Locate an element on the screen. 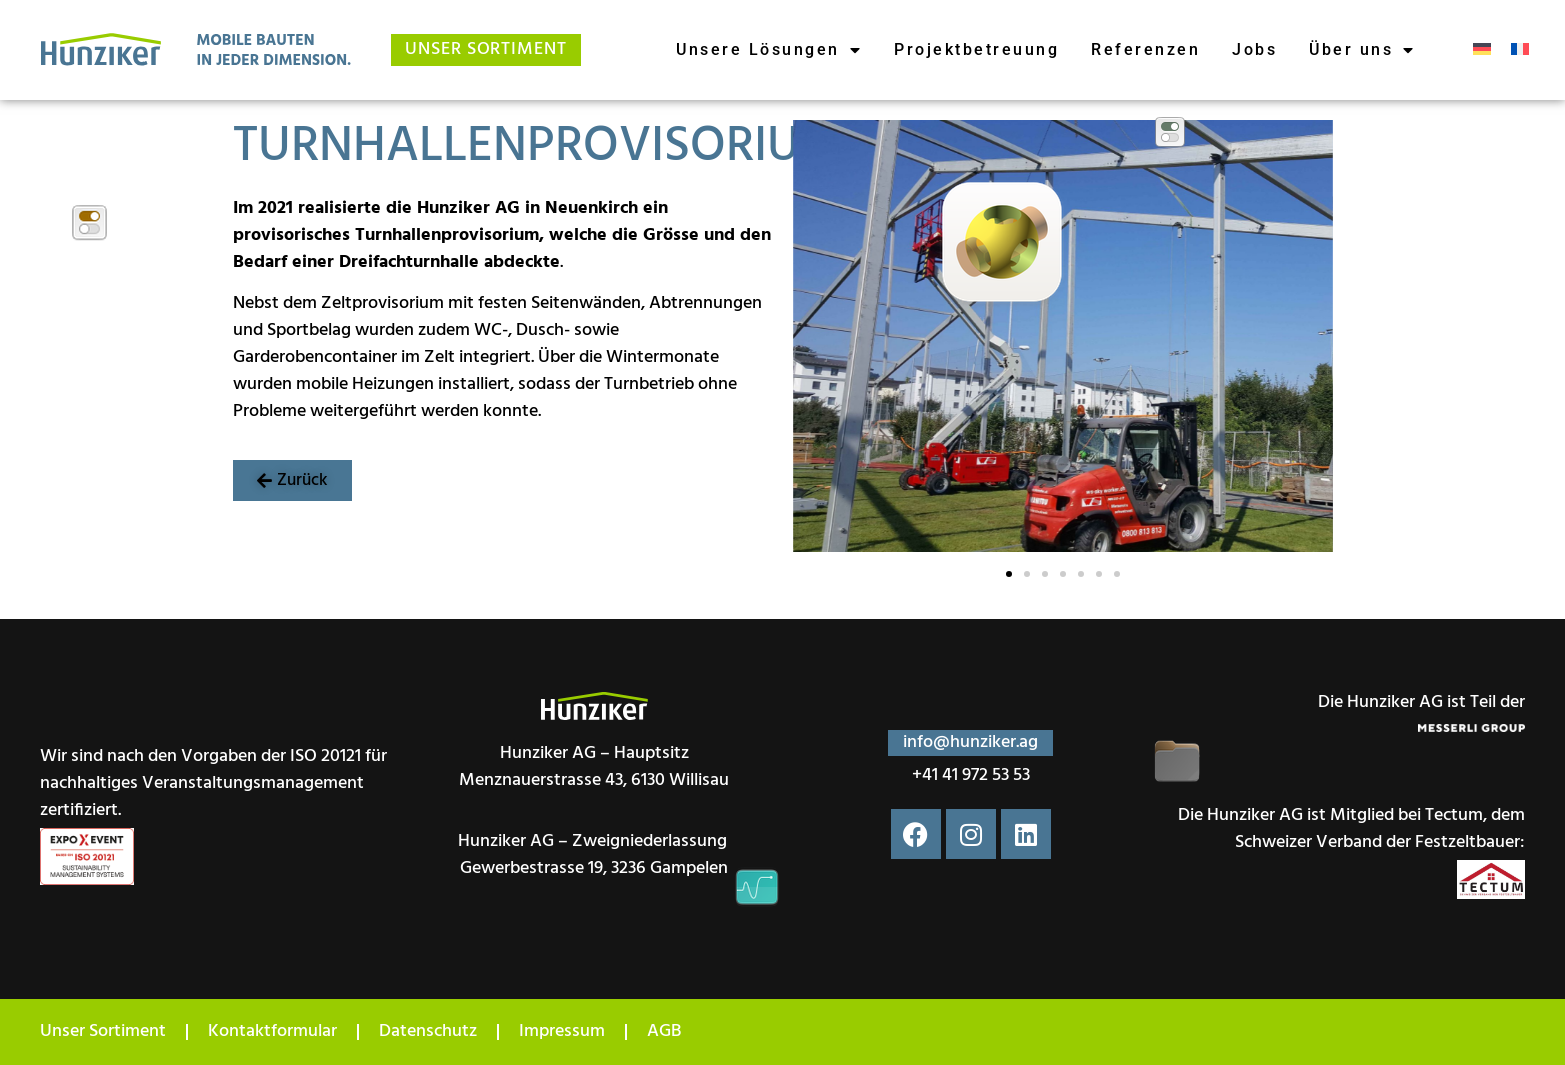  open folder to view files is located at coordinates (1177, 761).